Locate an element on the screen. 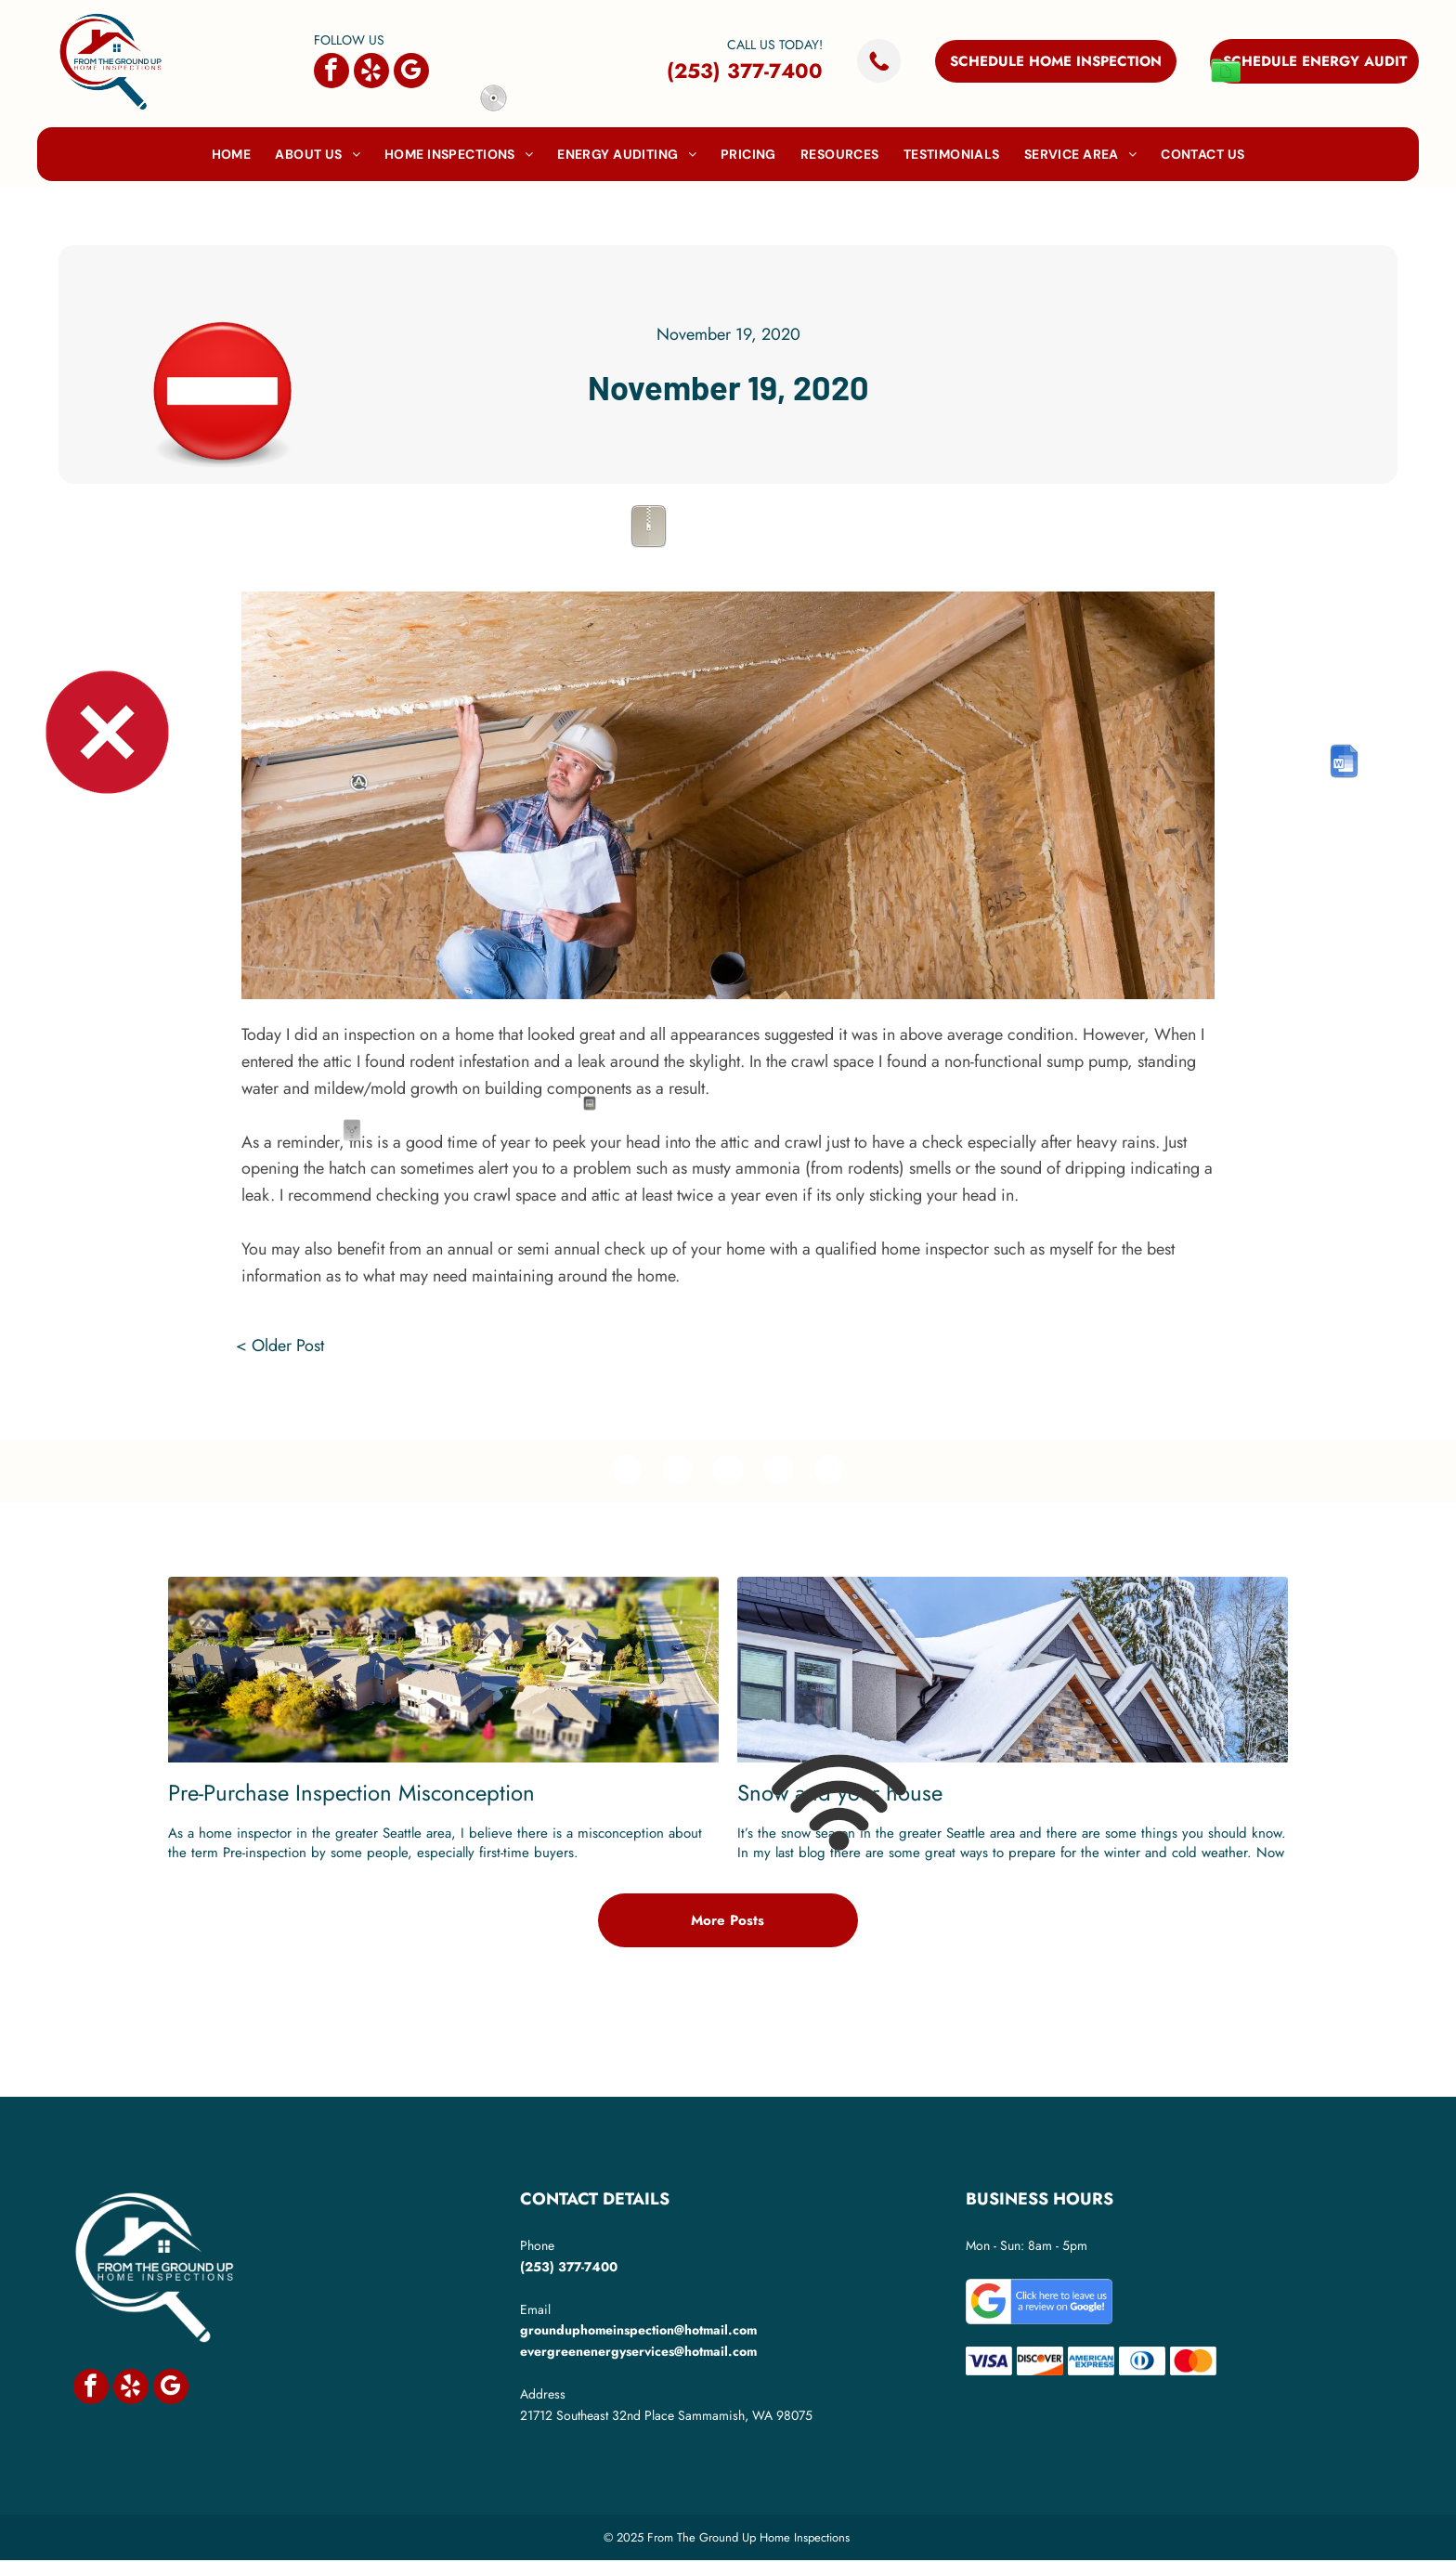 This screenshot has width=1456, height=2562. game boy advance ROM file is located at coordinates (590, 1103).